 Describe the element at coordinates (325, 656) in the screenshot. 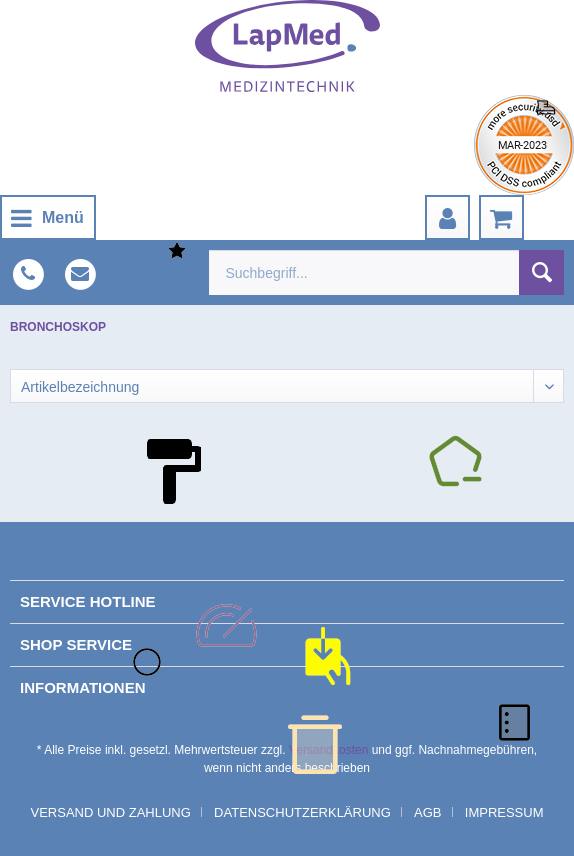

I see `withdraw or receive funds` at that location.